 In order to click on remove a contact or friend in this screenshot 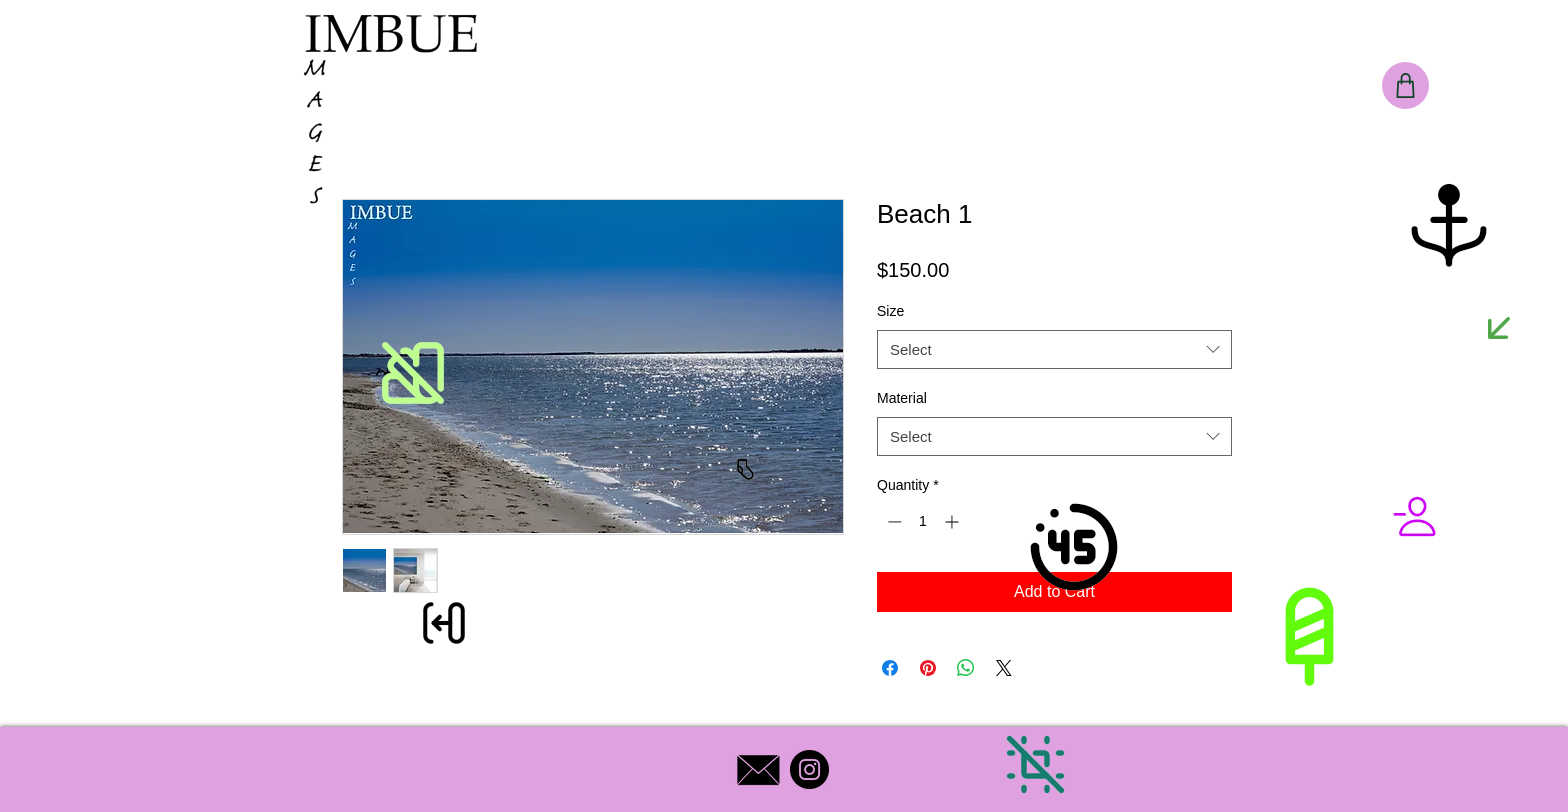, I will do `click(1414, 516)`.